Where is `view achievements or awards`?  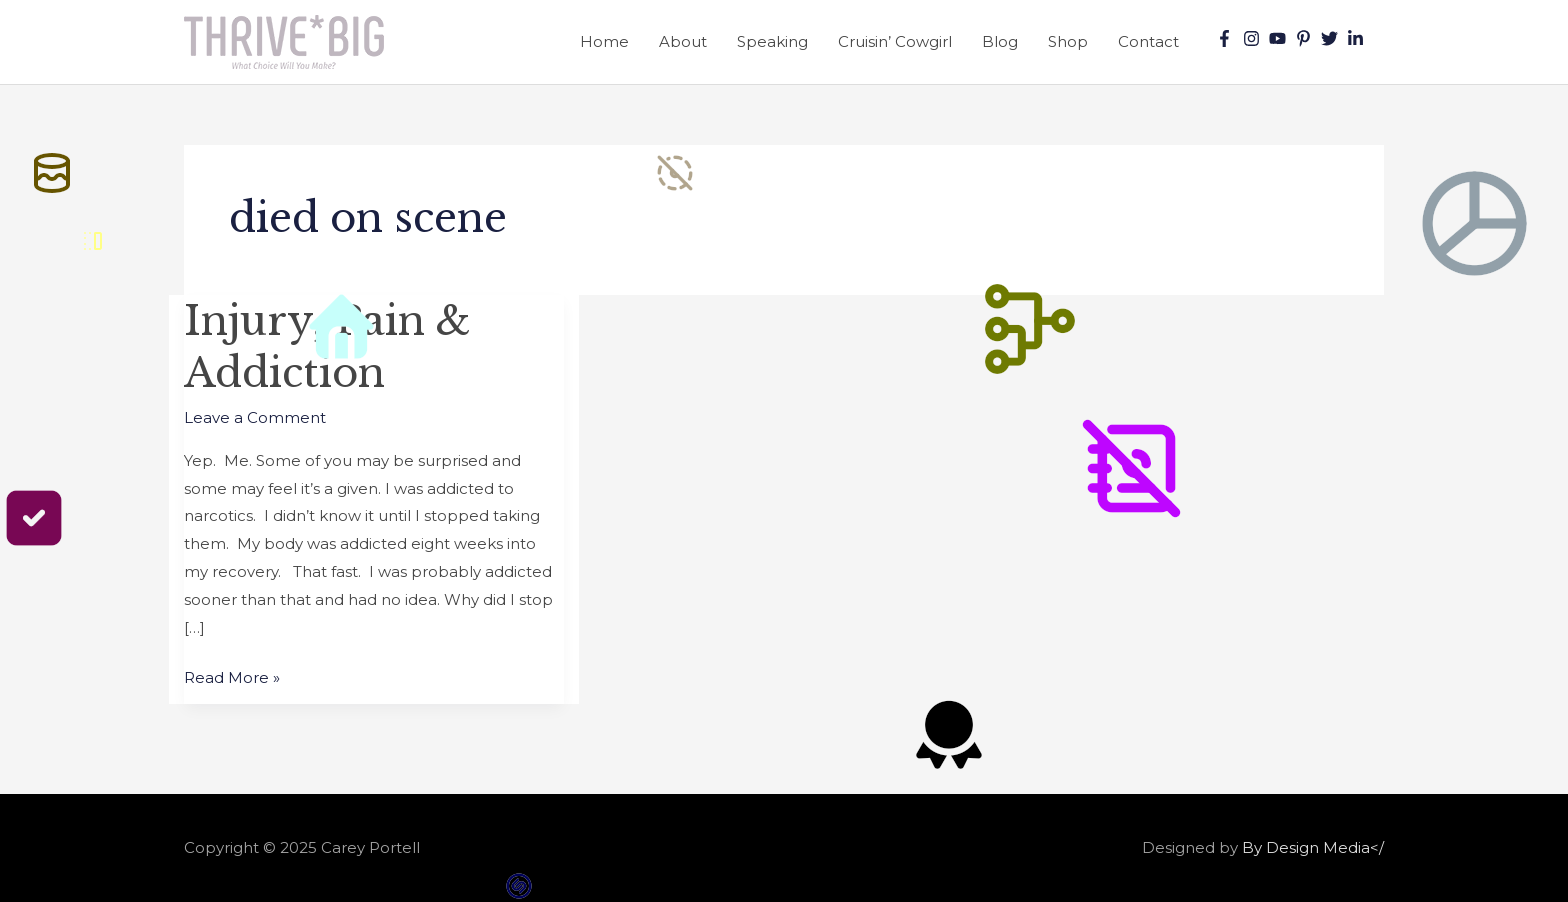 view achievements or awards is located at coordinates (949, 735).